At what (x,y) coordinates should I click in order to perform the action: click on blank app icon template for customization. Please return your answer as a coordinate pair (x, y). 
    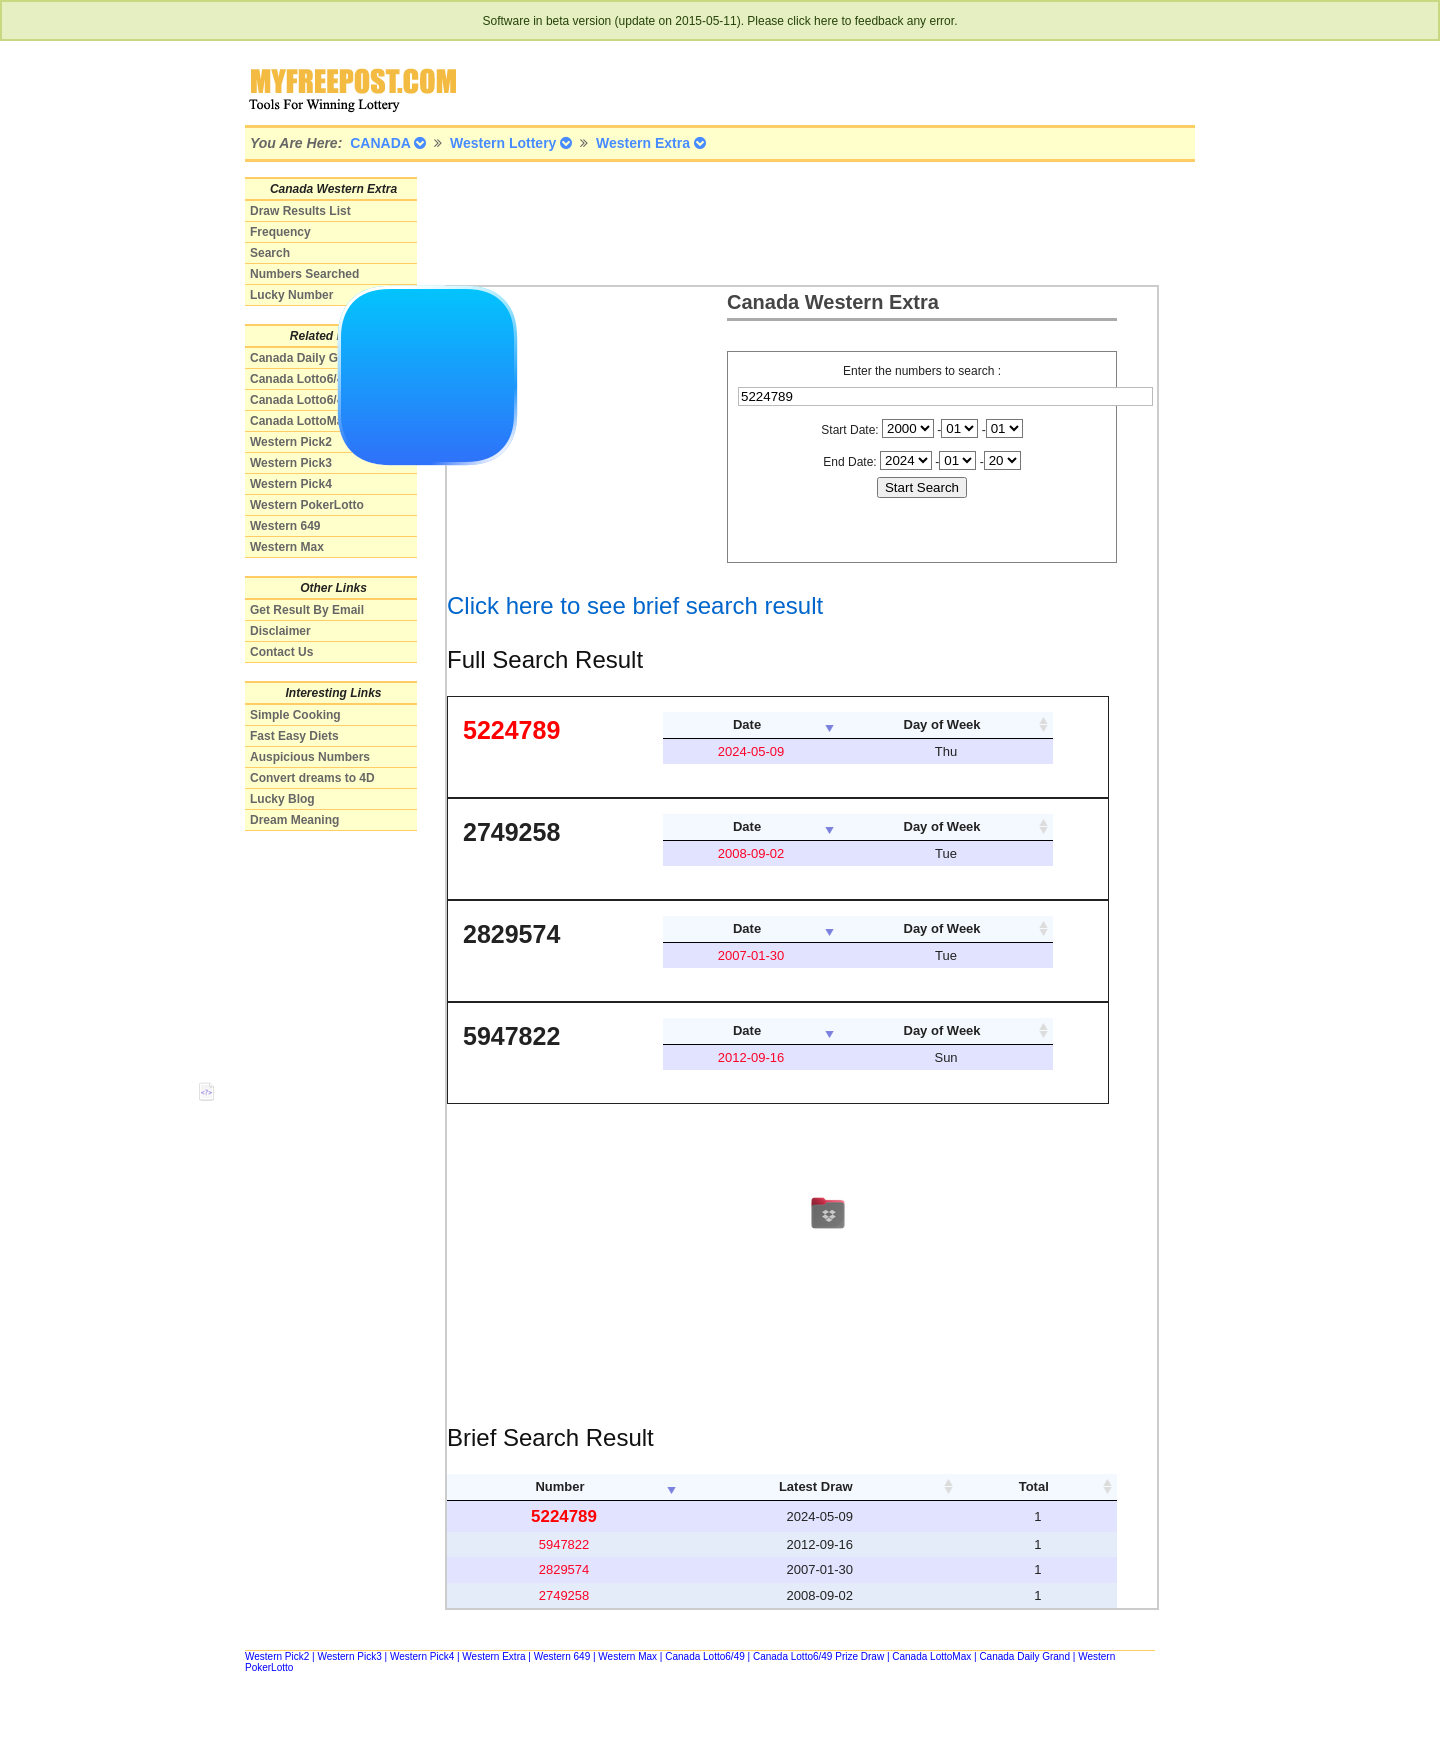
    Looking at the image, I should click on (427, 375).